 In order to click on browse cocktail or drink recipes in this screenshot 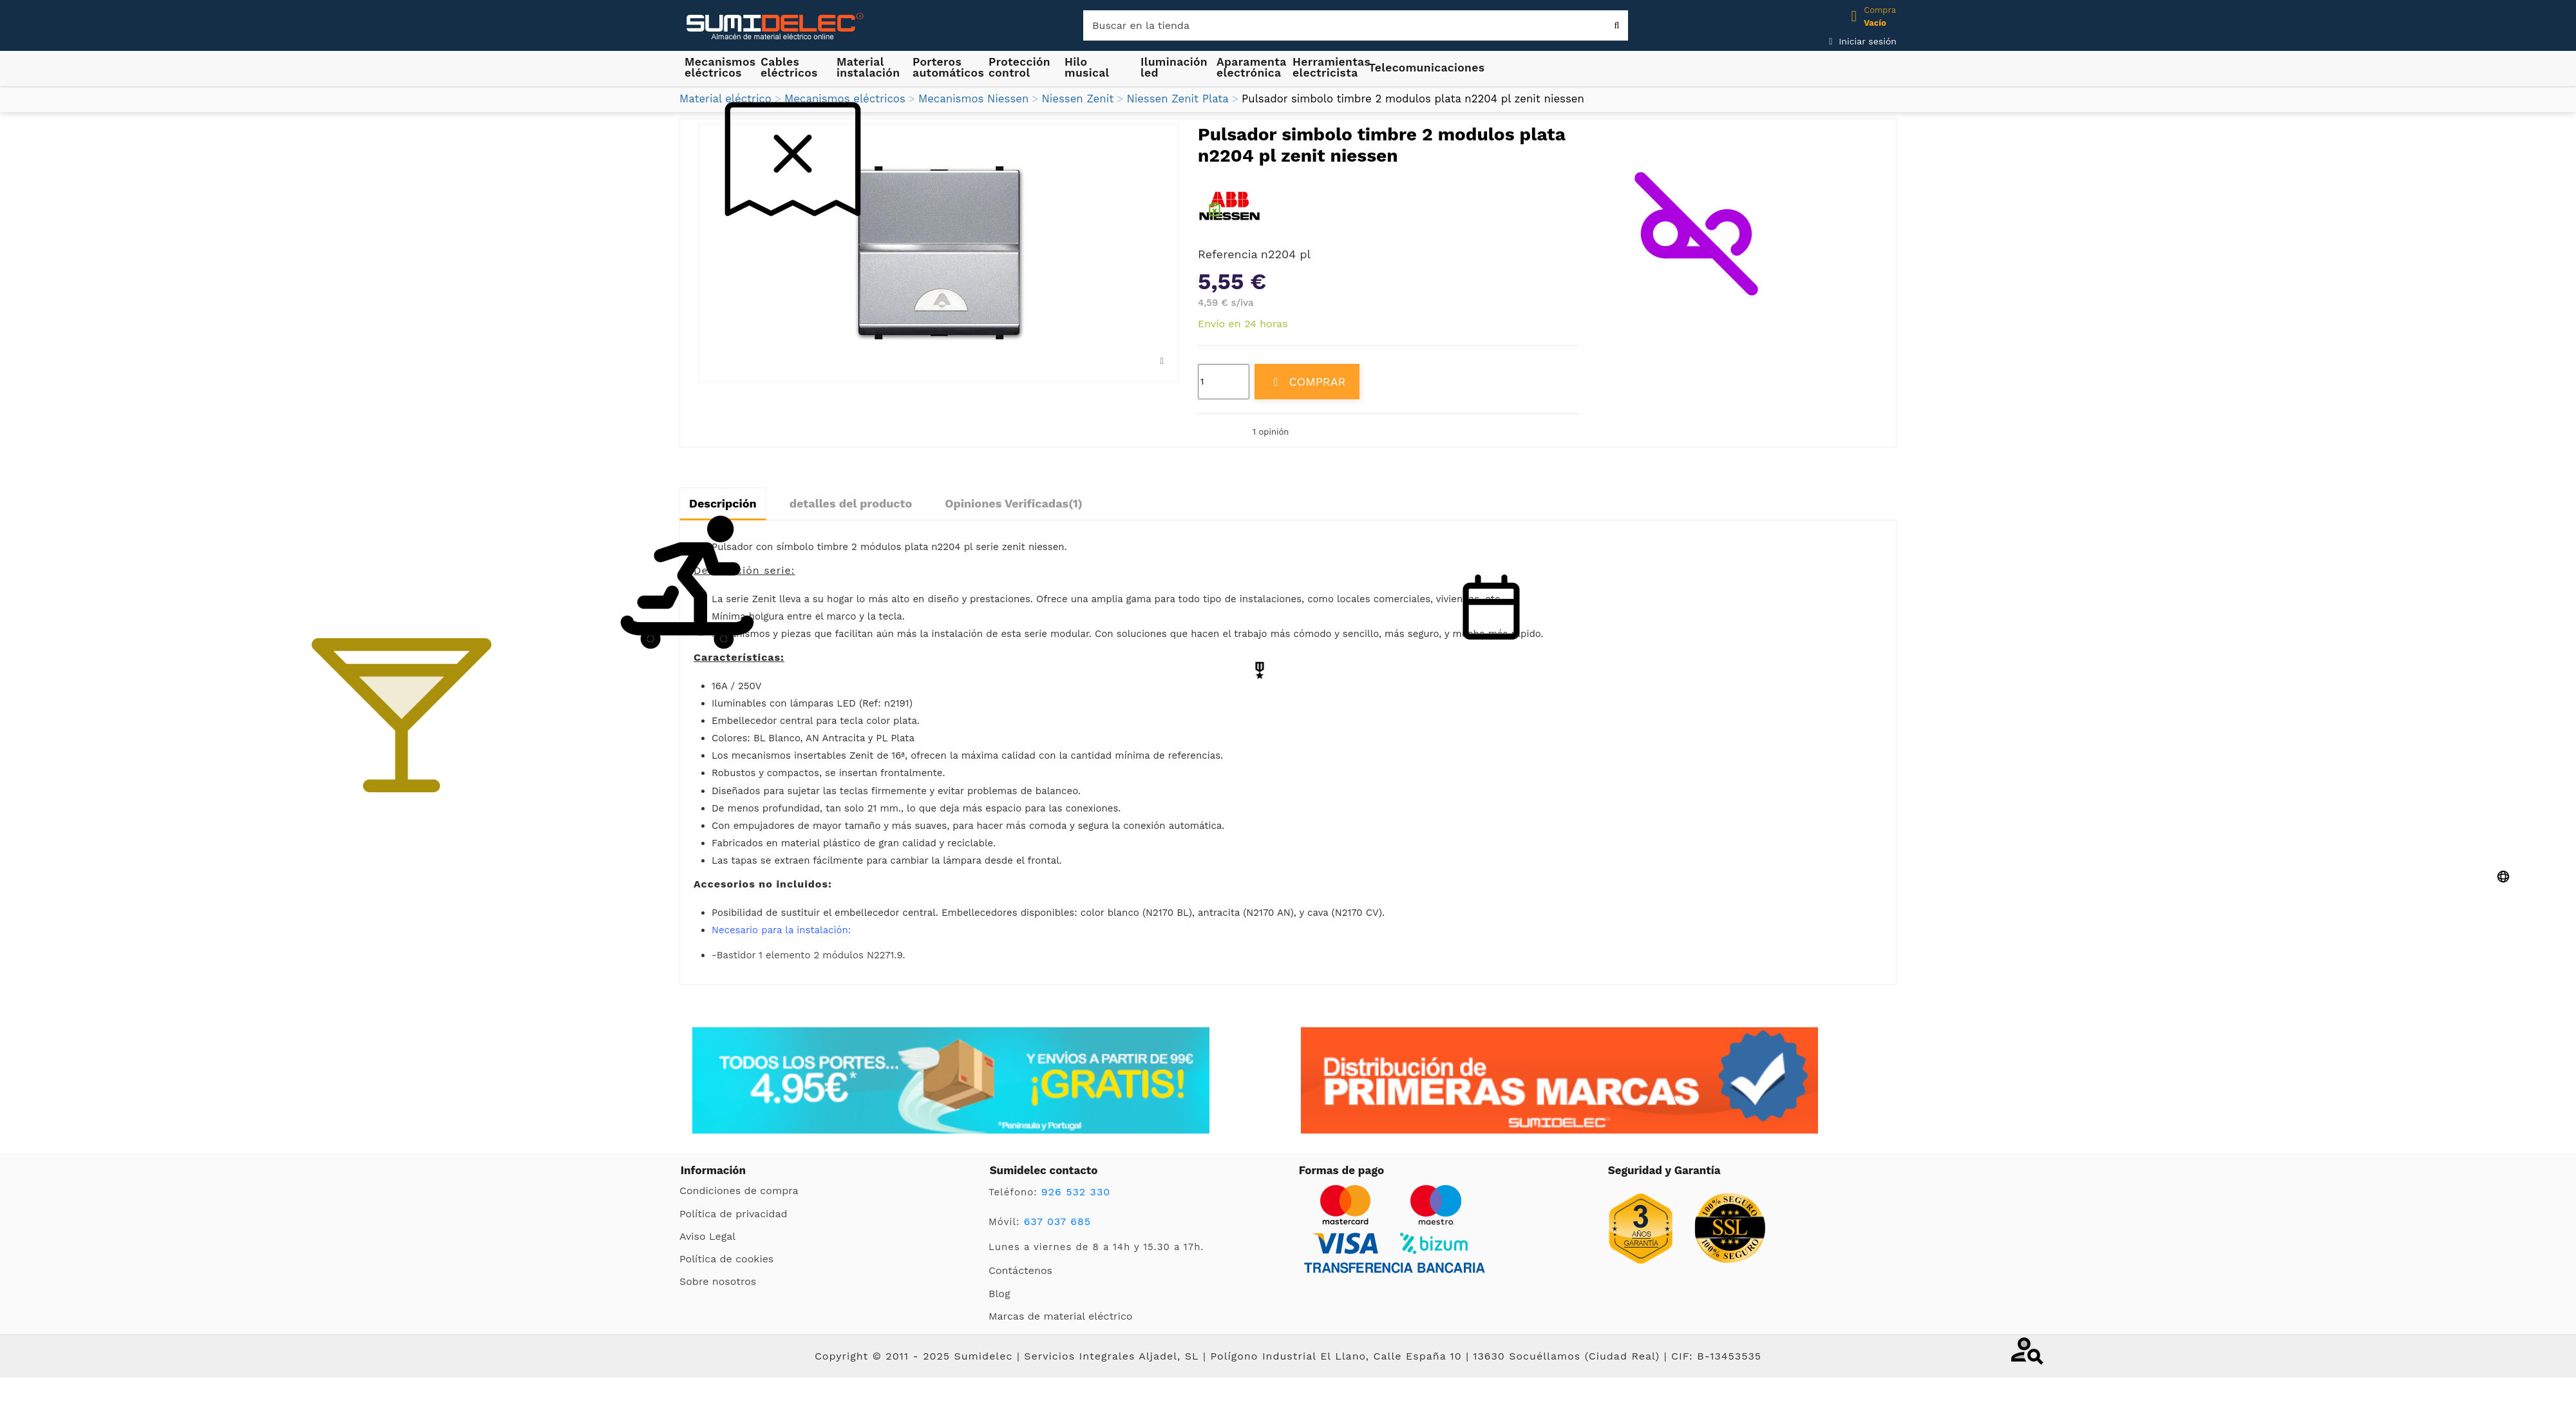, I will do `click(401, 715)`.